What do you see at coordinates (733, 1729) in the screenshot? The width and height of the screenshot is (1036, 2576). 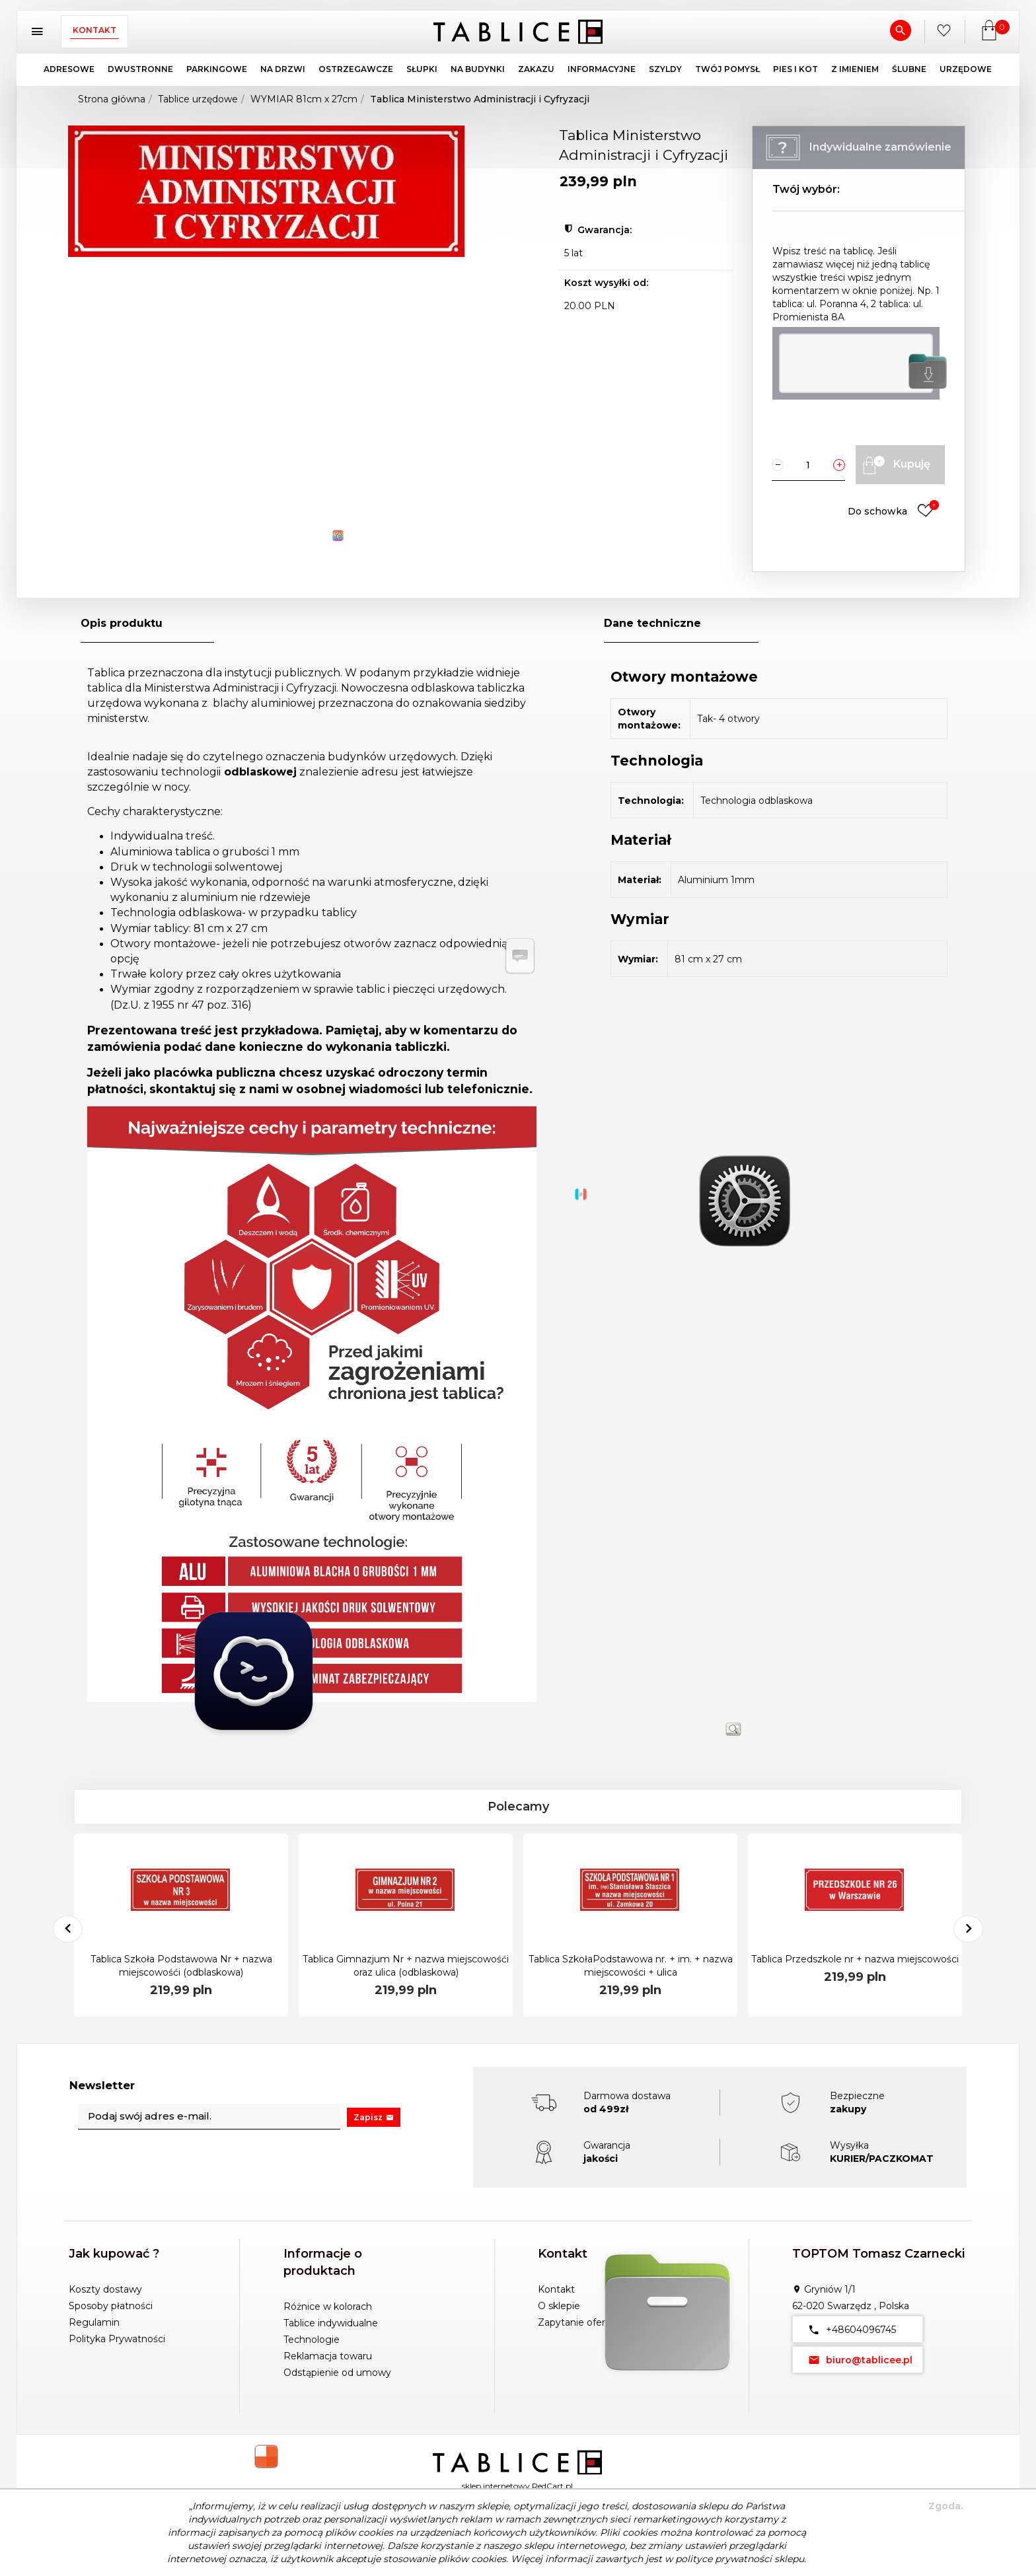 I see `open the image viewer application` at bounding box center [733, 1729].